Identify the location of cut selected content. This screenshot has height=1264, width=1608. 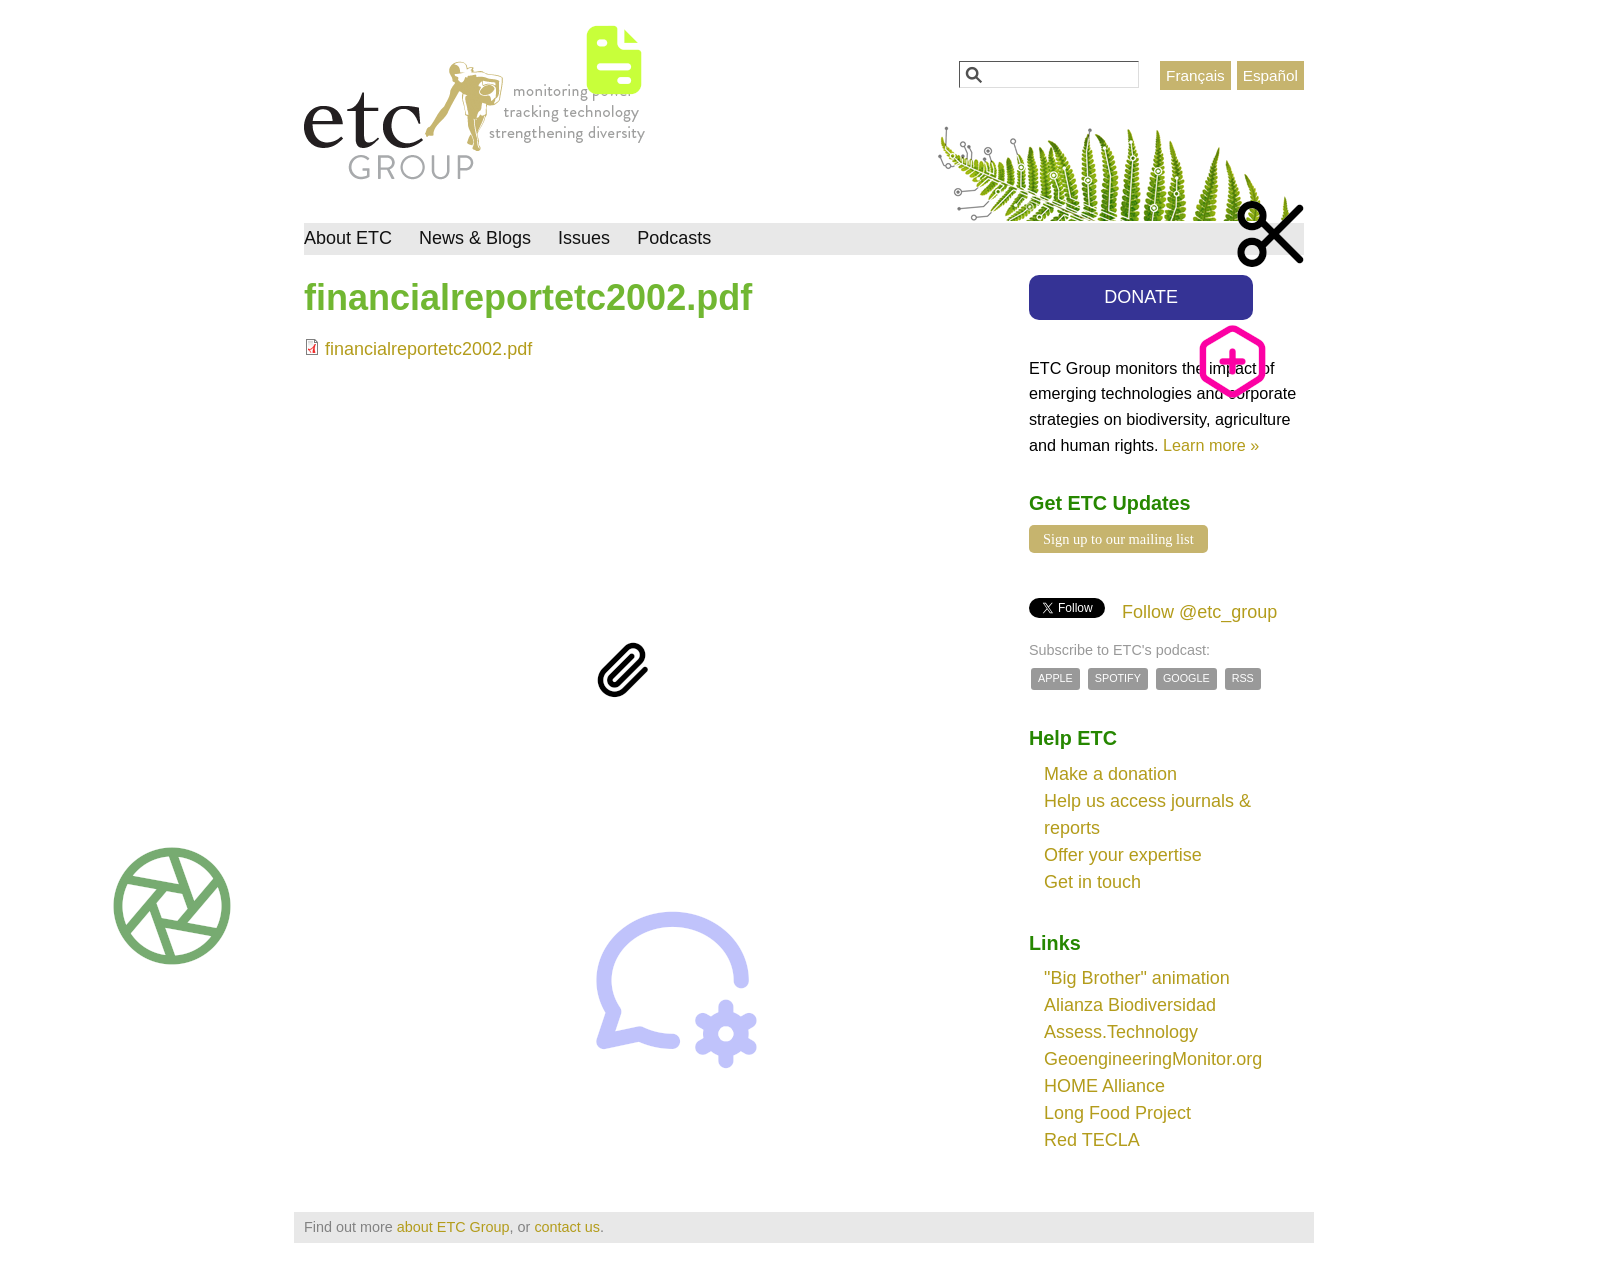
(1274, 234).